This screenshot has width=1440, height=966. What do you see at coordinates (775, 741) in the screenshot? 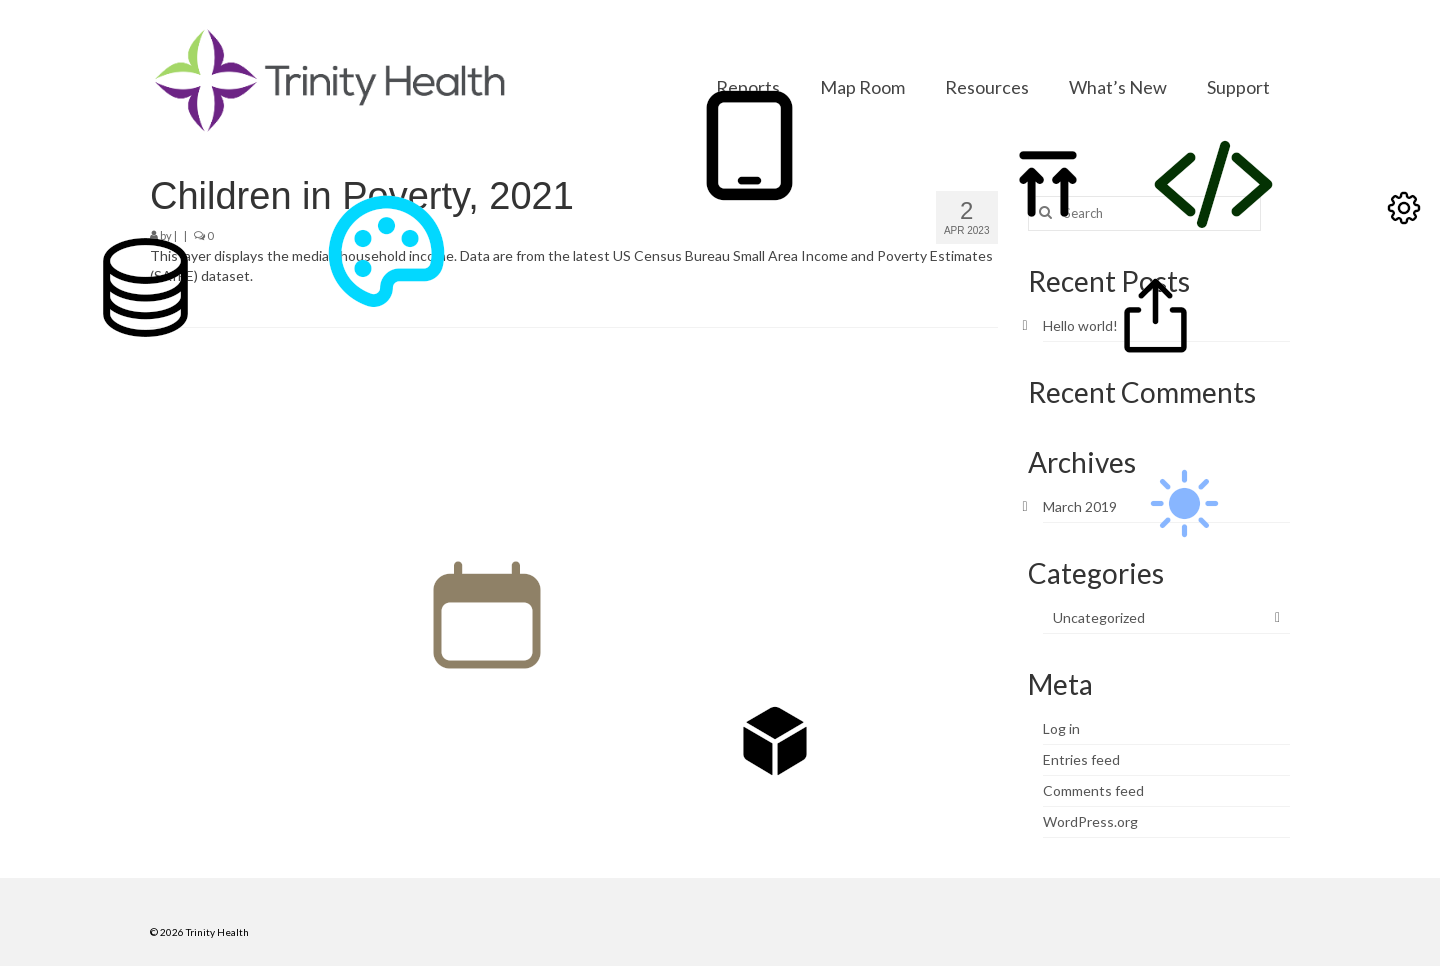
I see `view 3D model or object` at bounding box center [775, 741].